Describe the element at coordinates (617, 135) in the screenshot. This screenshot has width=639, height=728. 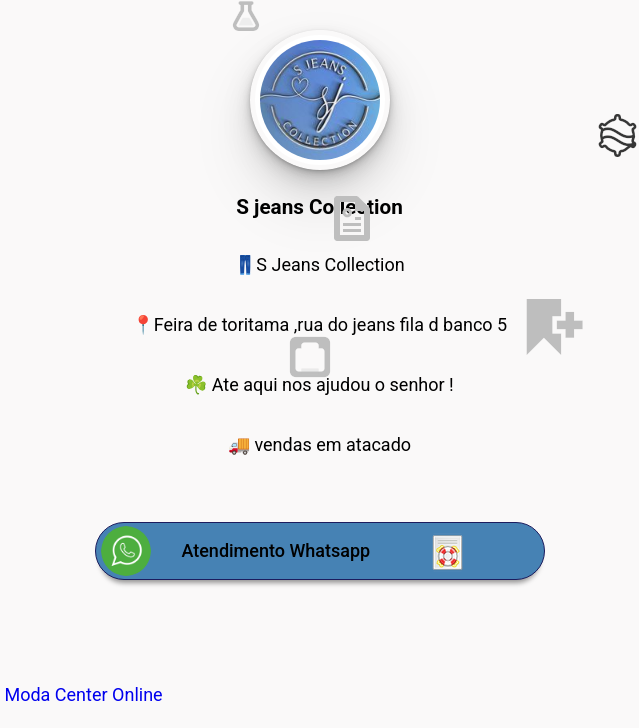
I see `launch minesweeper game` at that location.